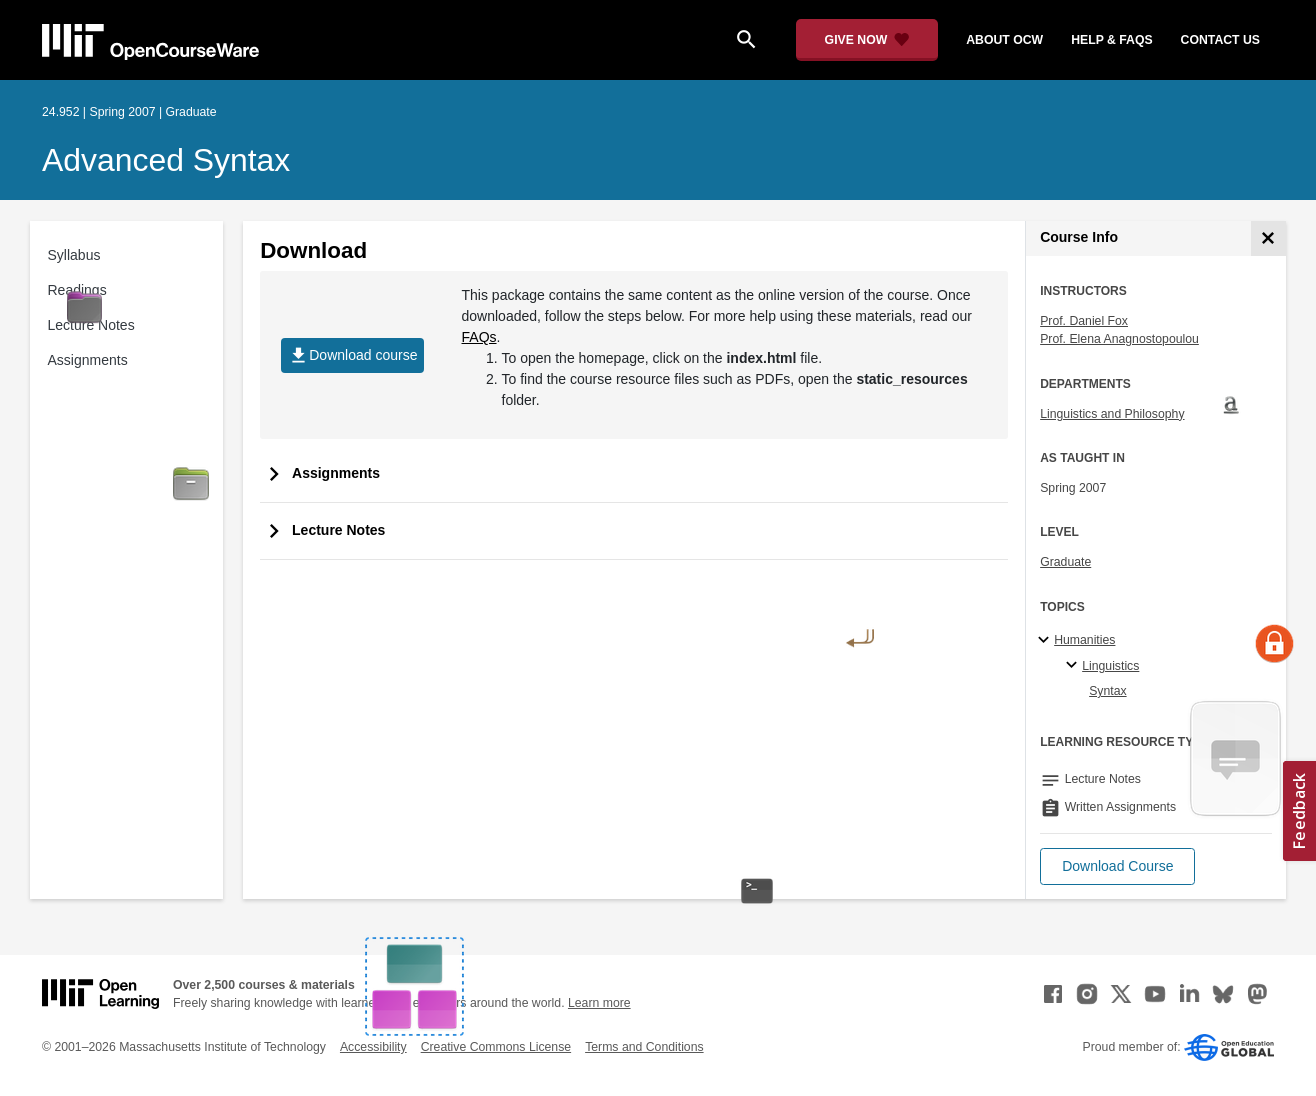 This screenshot has width=1316, height=1096. Describe the element at coordinates (859, 636) in the screenshot. I see `reply to all recipients of an email` at that location.